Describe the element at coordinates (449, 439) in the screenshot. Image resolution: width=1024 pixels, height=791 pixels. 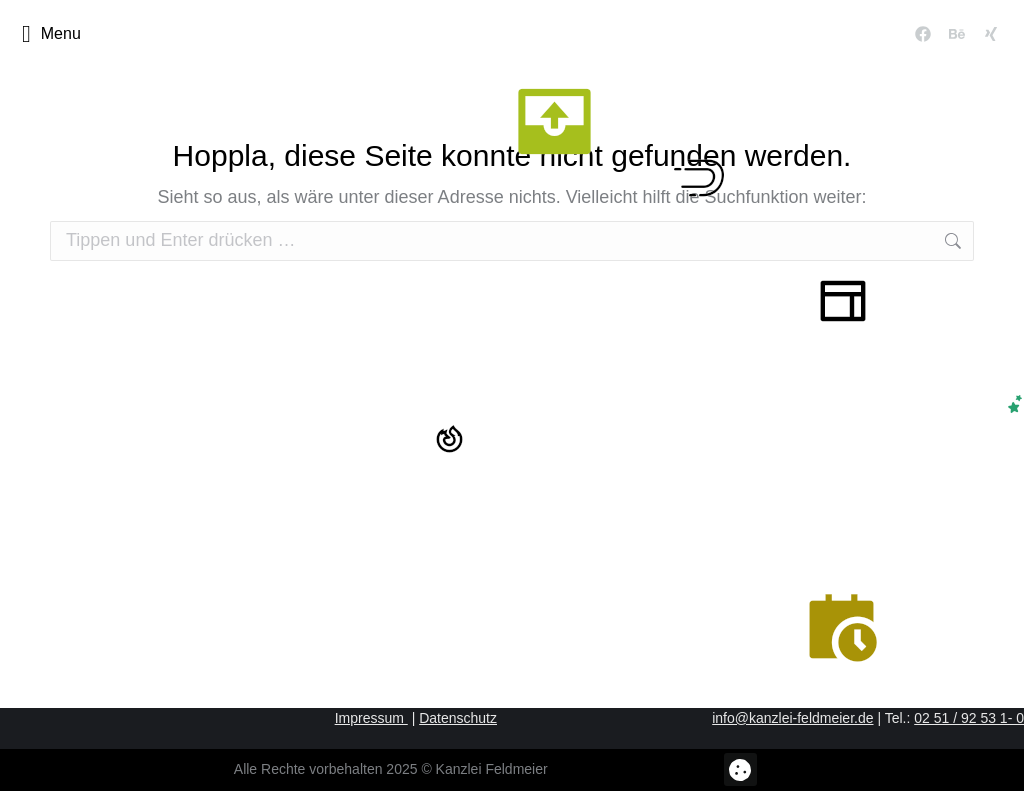
I see `open Firefox browser` at that location.